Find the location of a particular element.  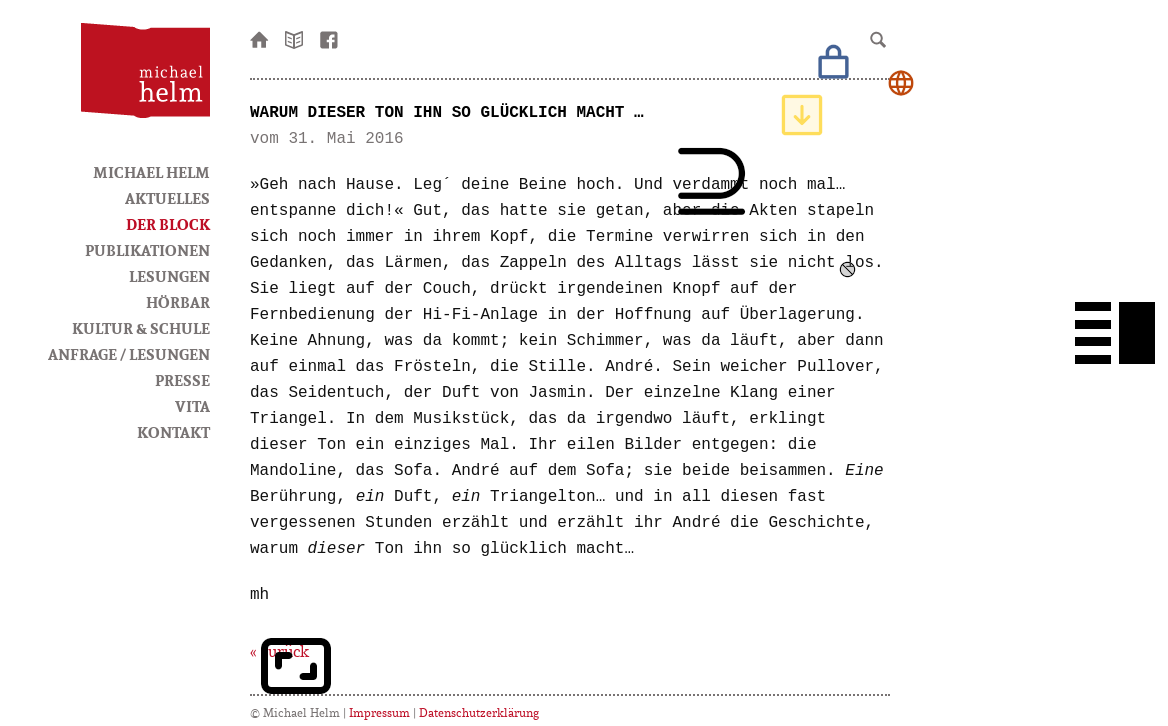

indicates a prohibited or restricted action is located at coordinates (847, 269).